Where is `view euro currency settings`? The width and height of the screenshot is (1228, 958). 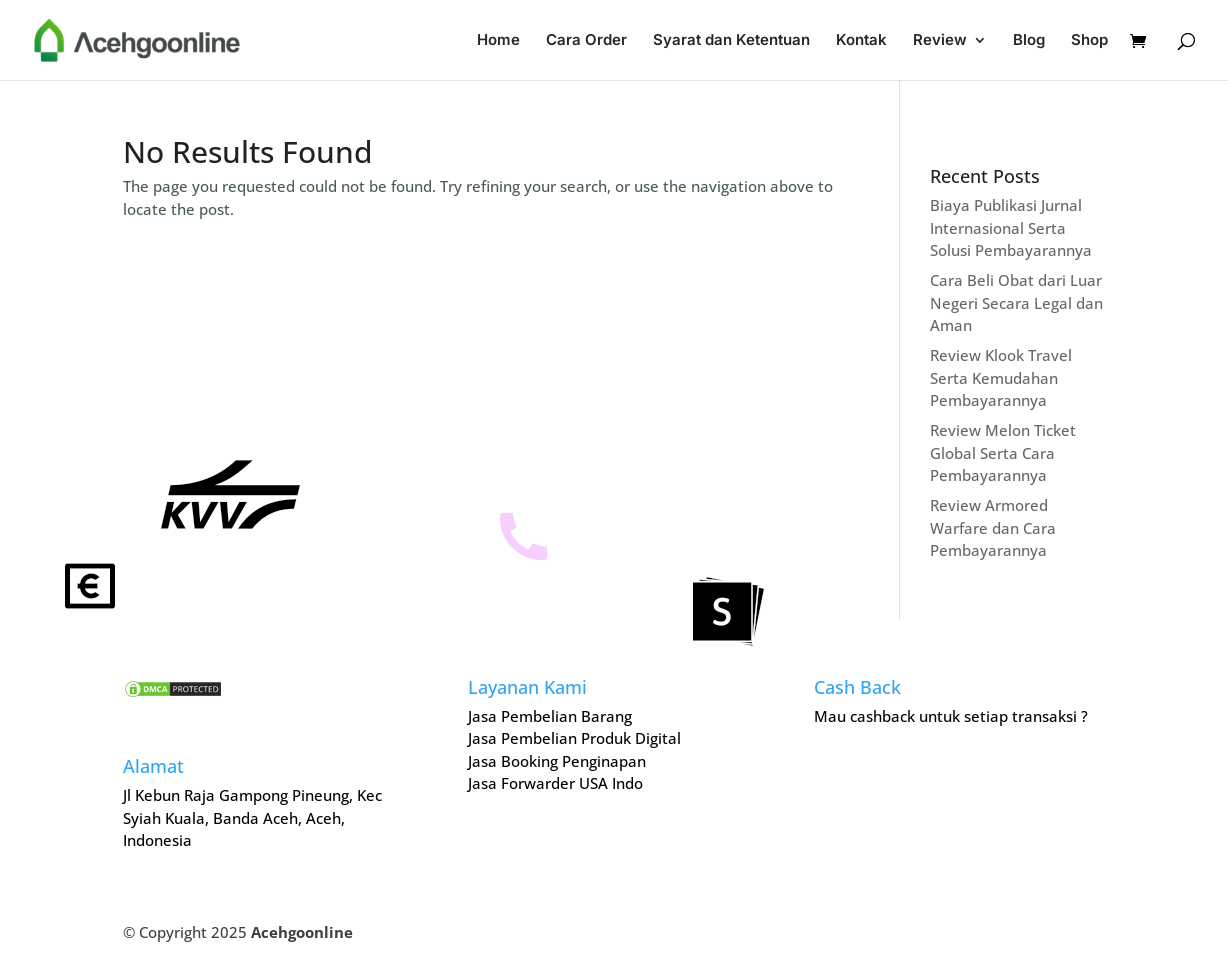 view euro currency settings is located at coordinates (90, 586).